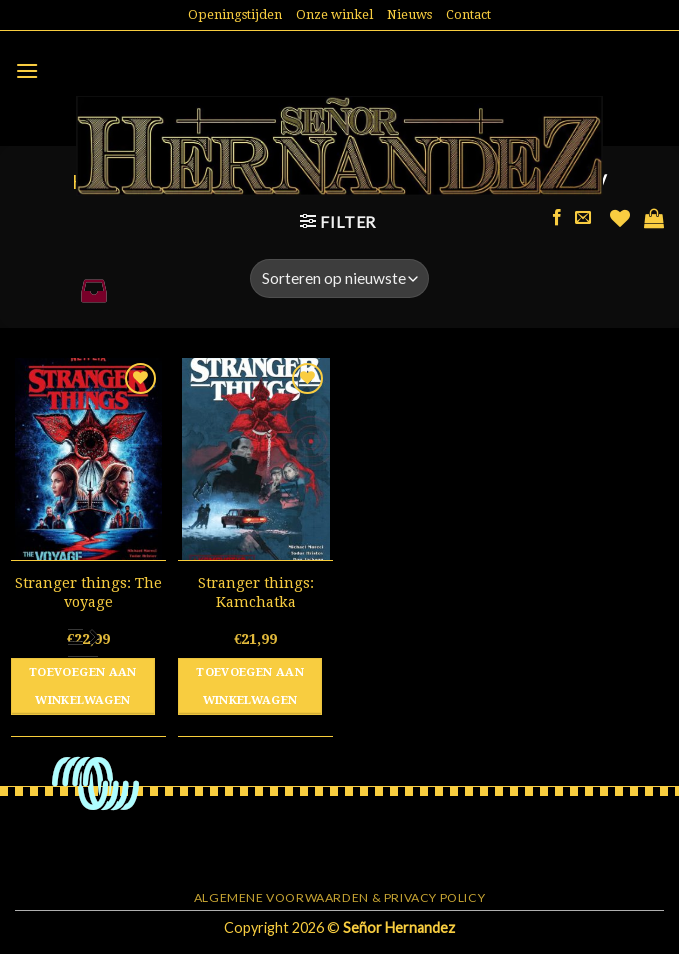 The width and height of the screenshot is (679, 954). I want to click on view inbox messages, so click(94, 291).